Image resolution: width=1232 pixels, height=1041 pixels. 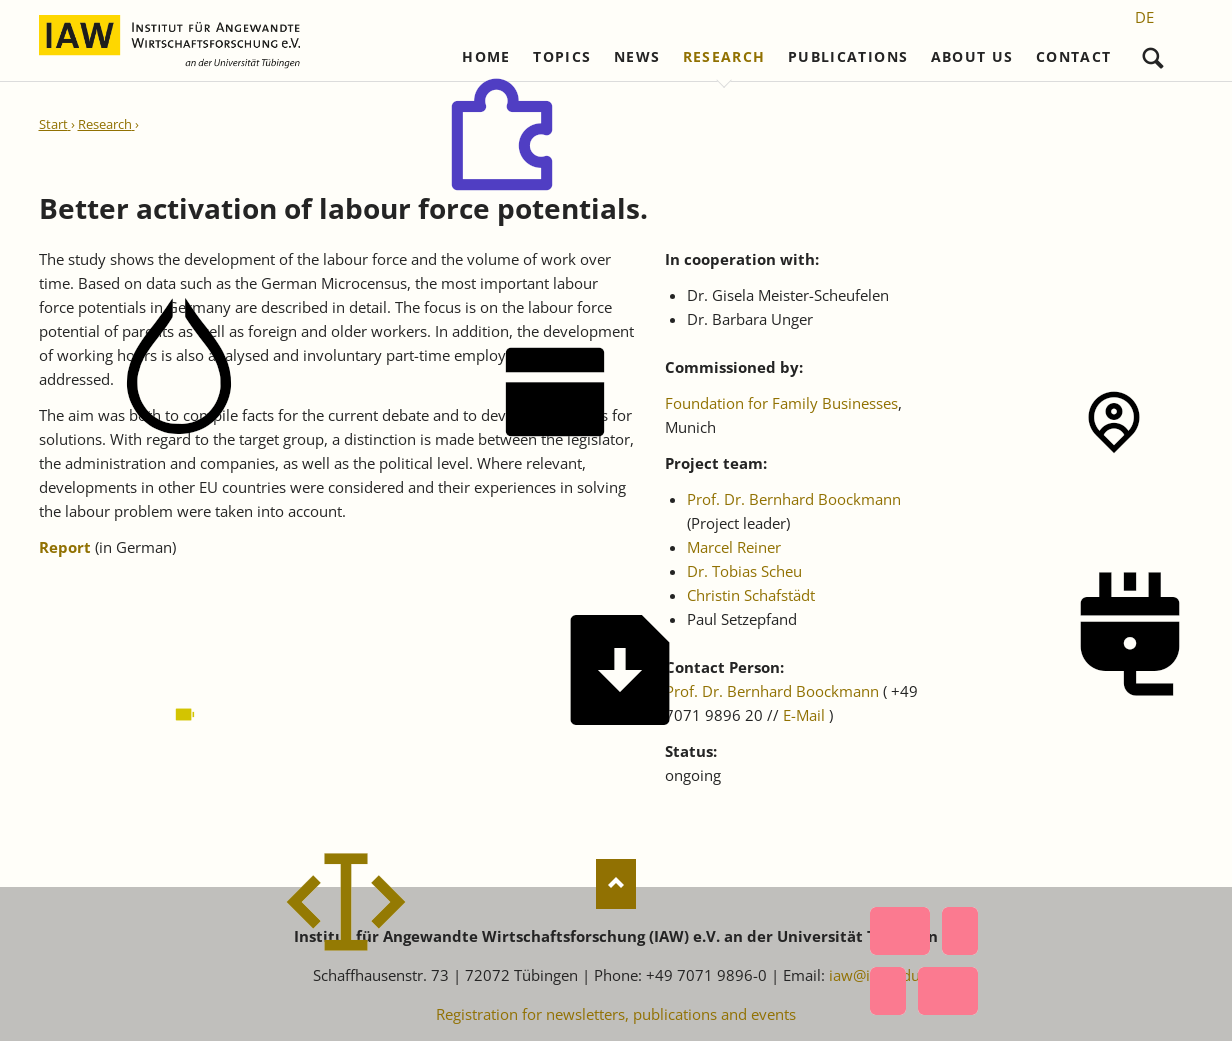 What do you see at coordinates (502, 140) in the screenshot?
I see `access plugins or extensions` at bounding box center [502, 140].